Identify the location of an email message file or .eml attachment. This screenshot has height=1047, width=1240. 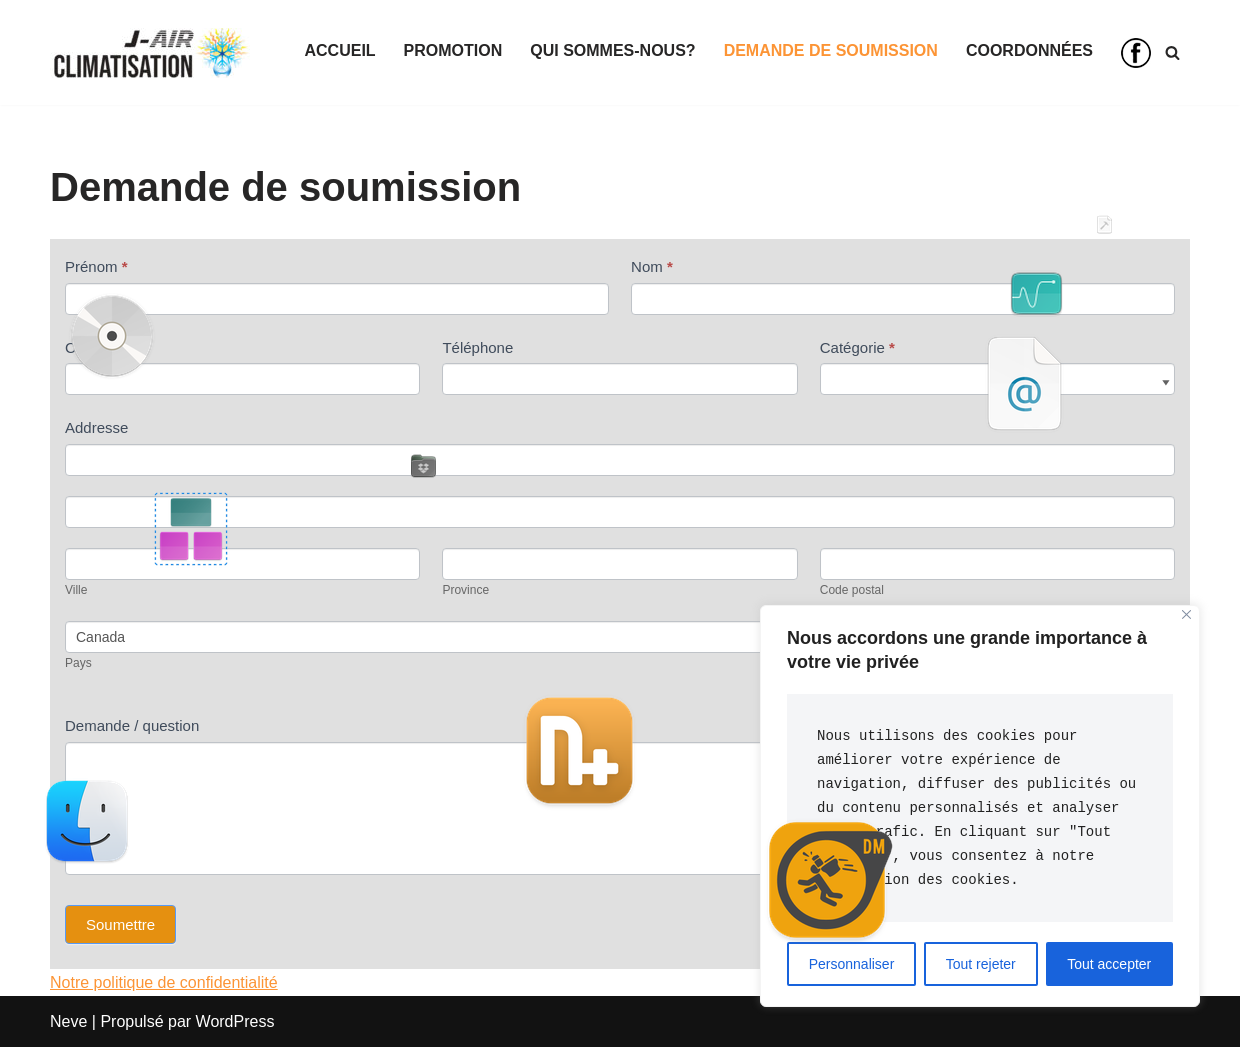
(1024, 383).